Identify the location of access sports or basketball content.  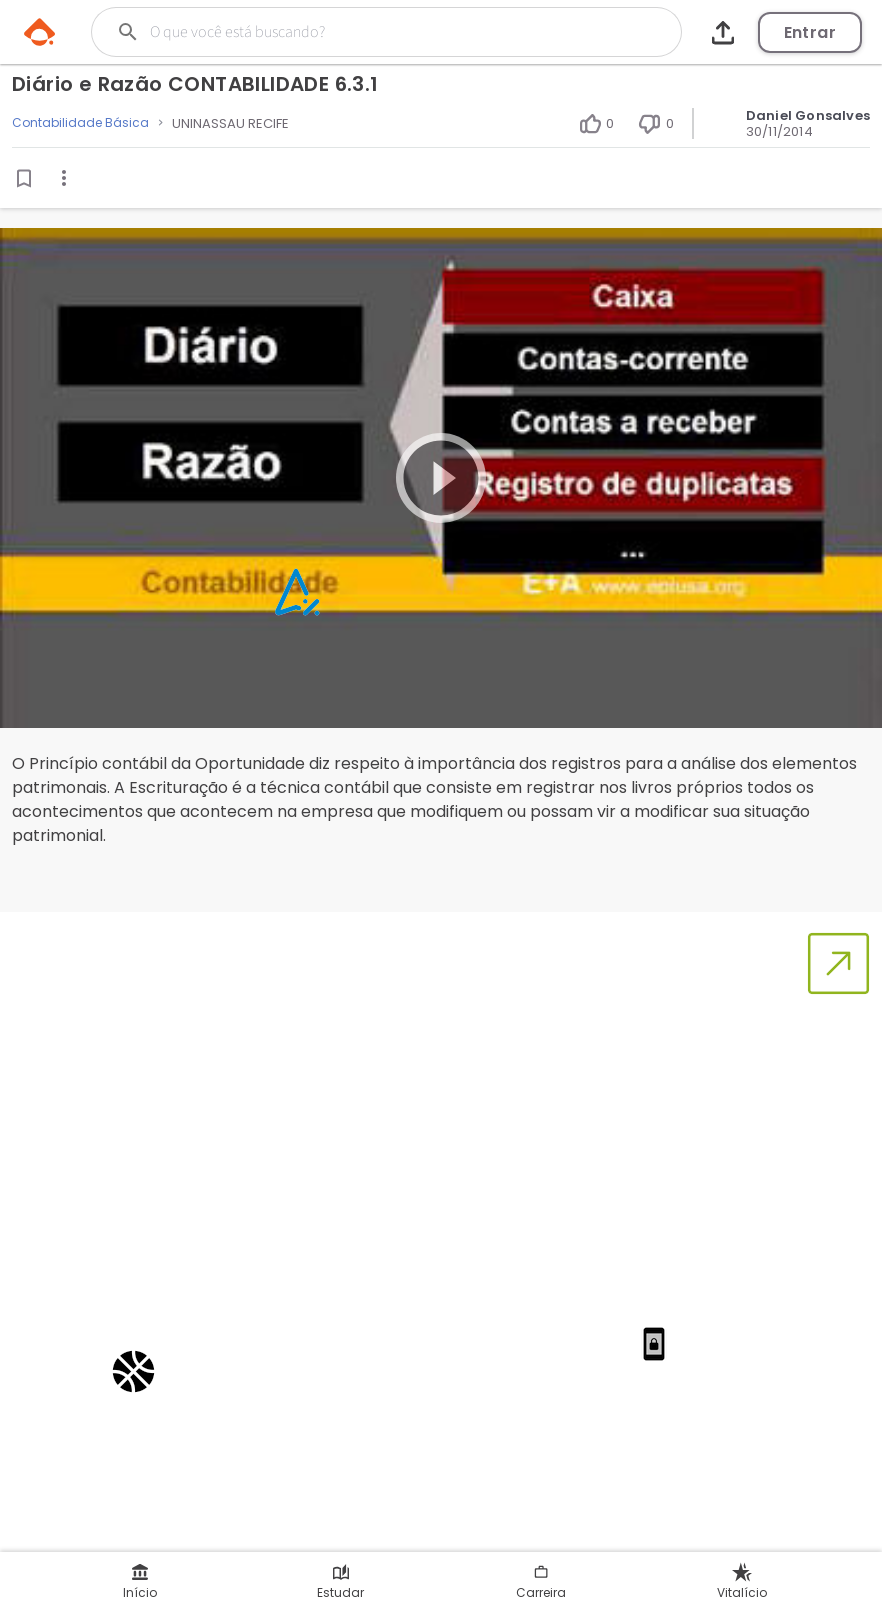
(133, 1371).